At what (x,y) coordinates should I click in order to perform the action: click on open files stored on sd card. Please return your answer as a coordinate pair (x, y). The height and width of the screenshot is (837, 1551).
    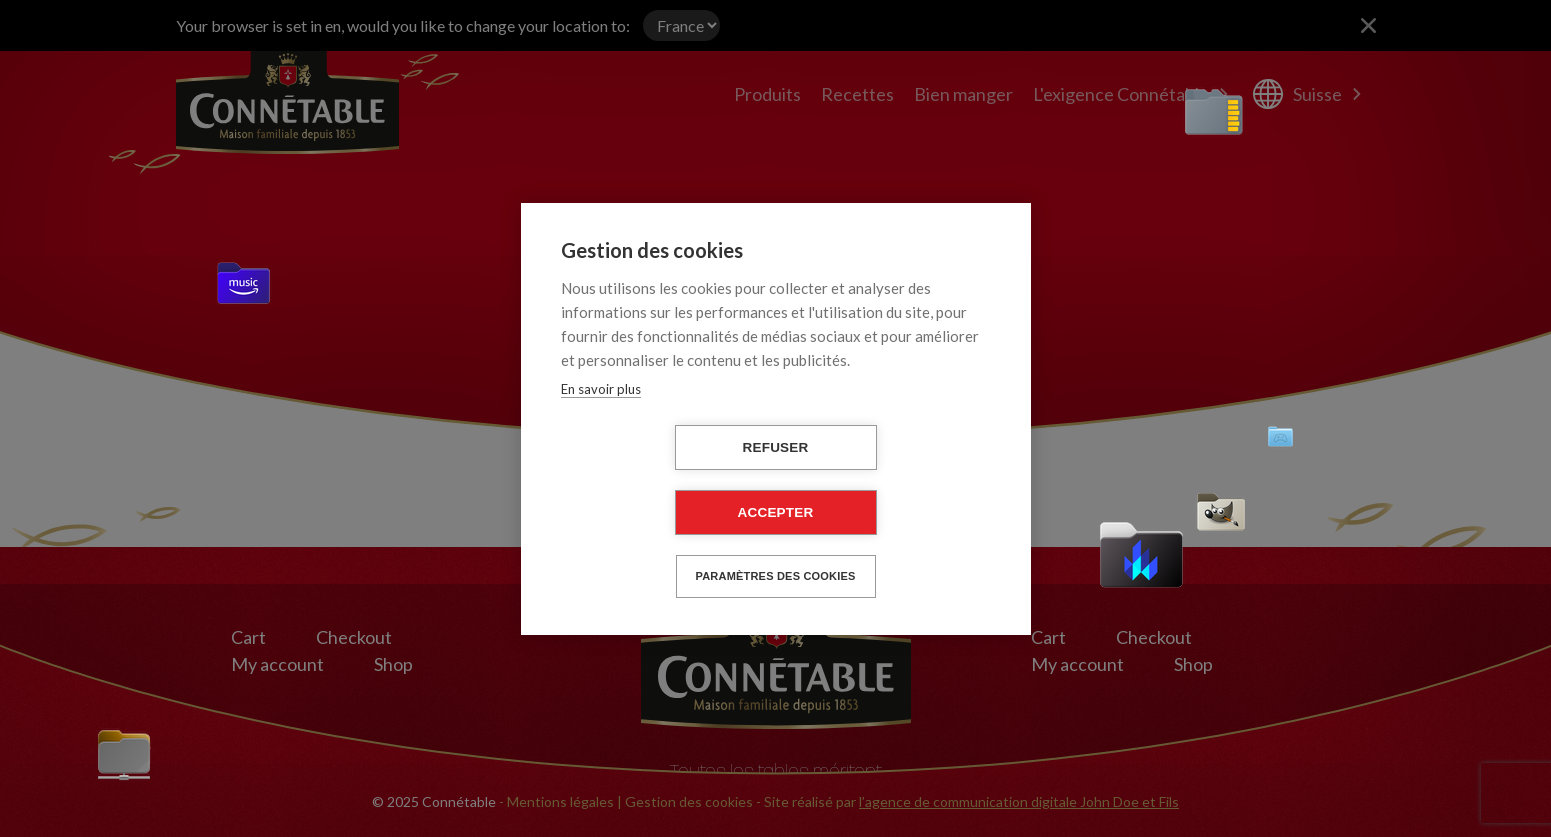
    Looking at the image, I should click on (1213, 113).